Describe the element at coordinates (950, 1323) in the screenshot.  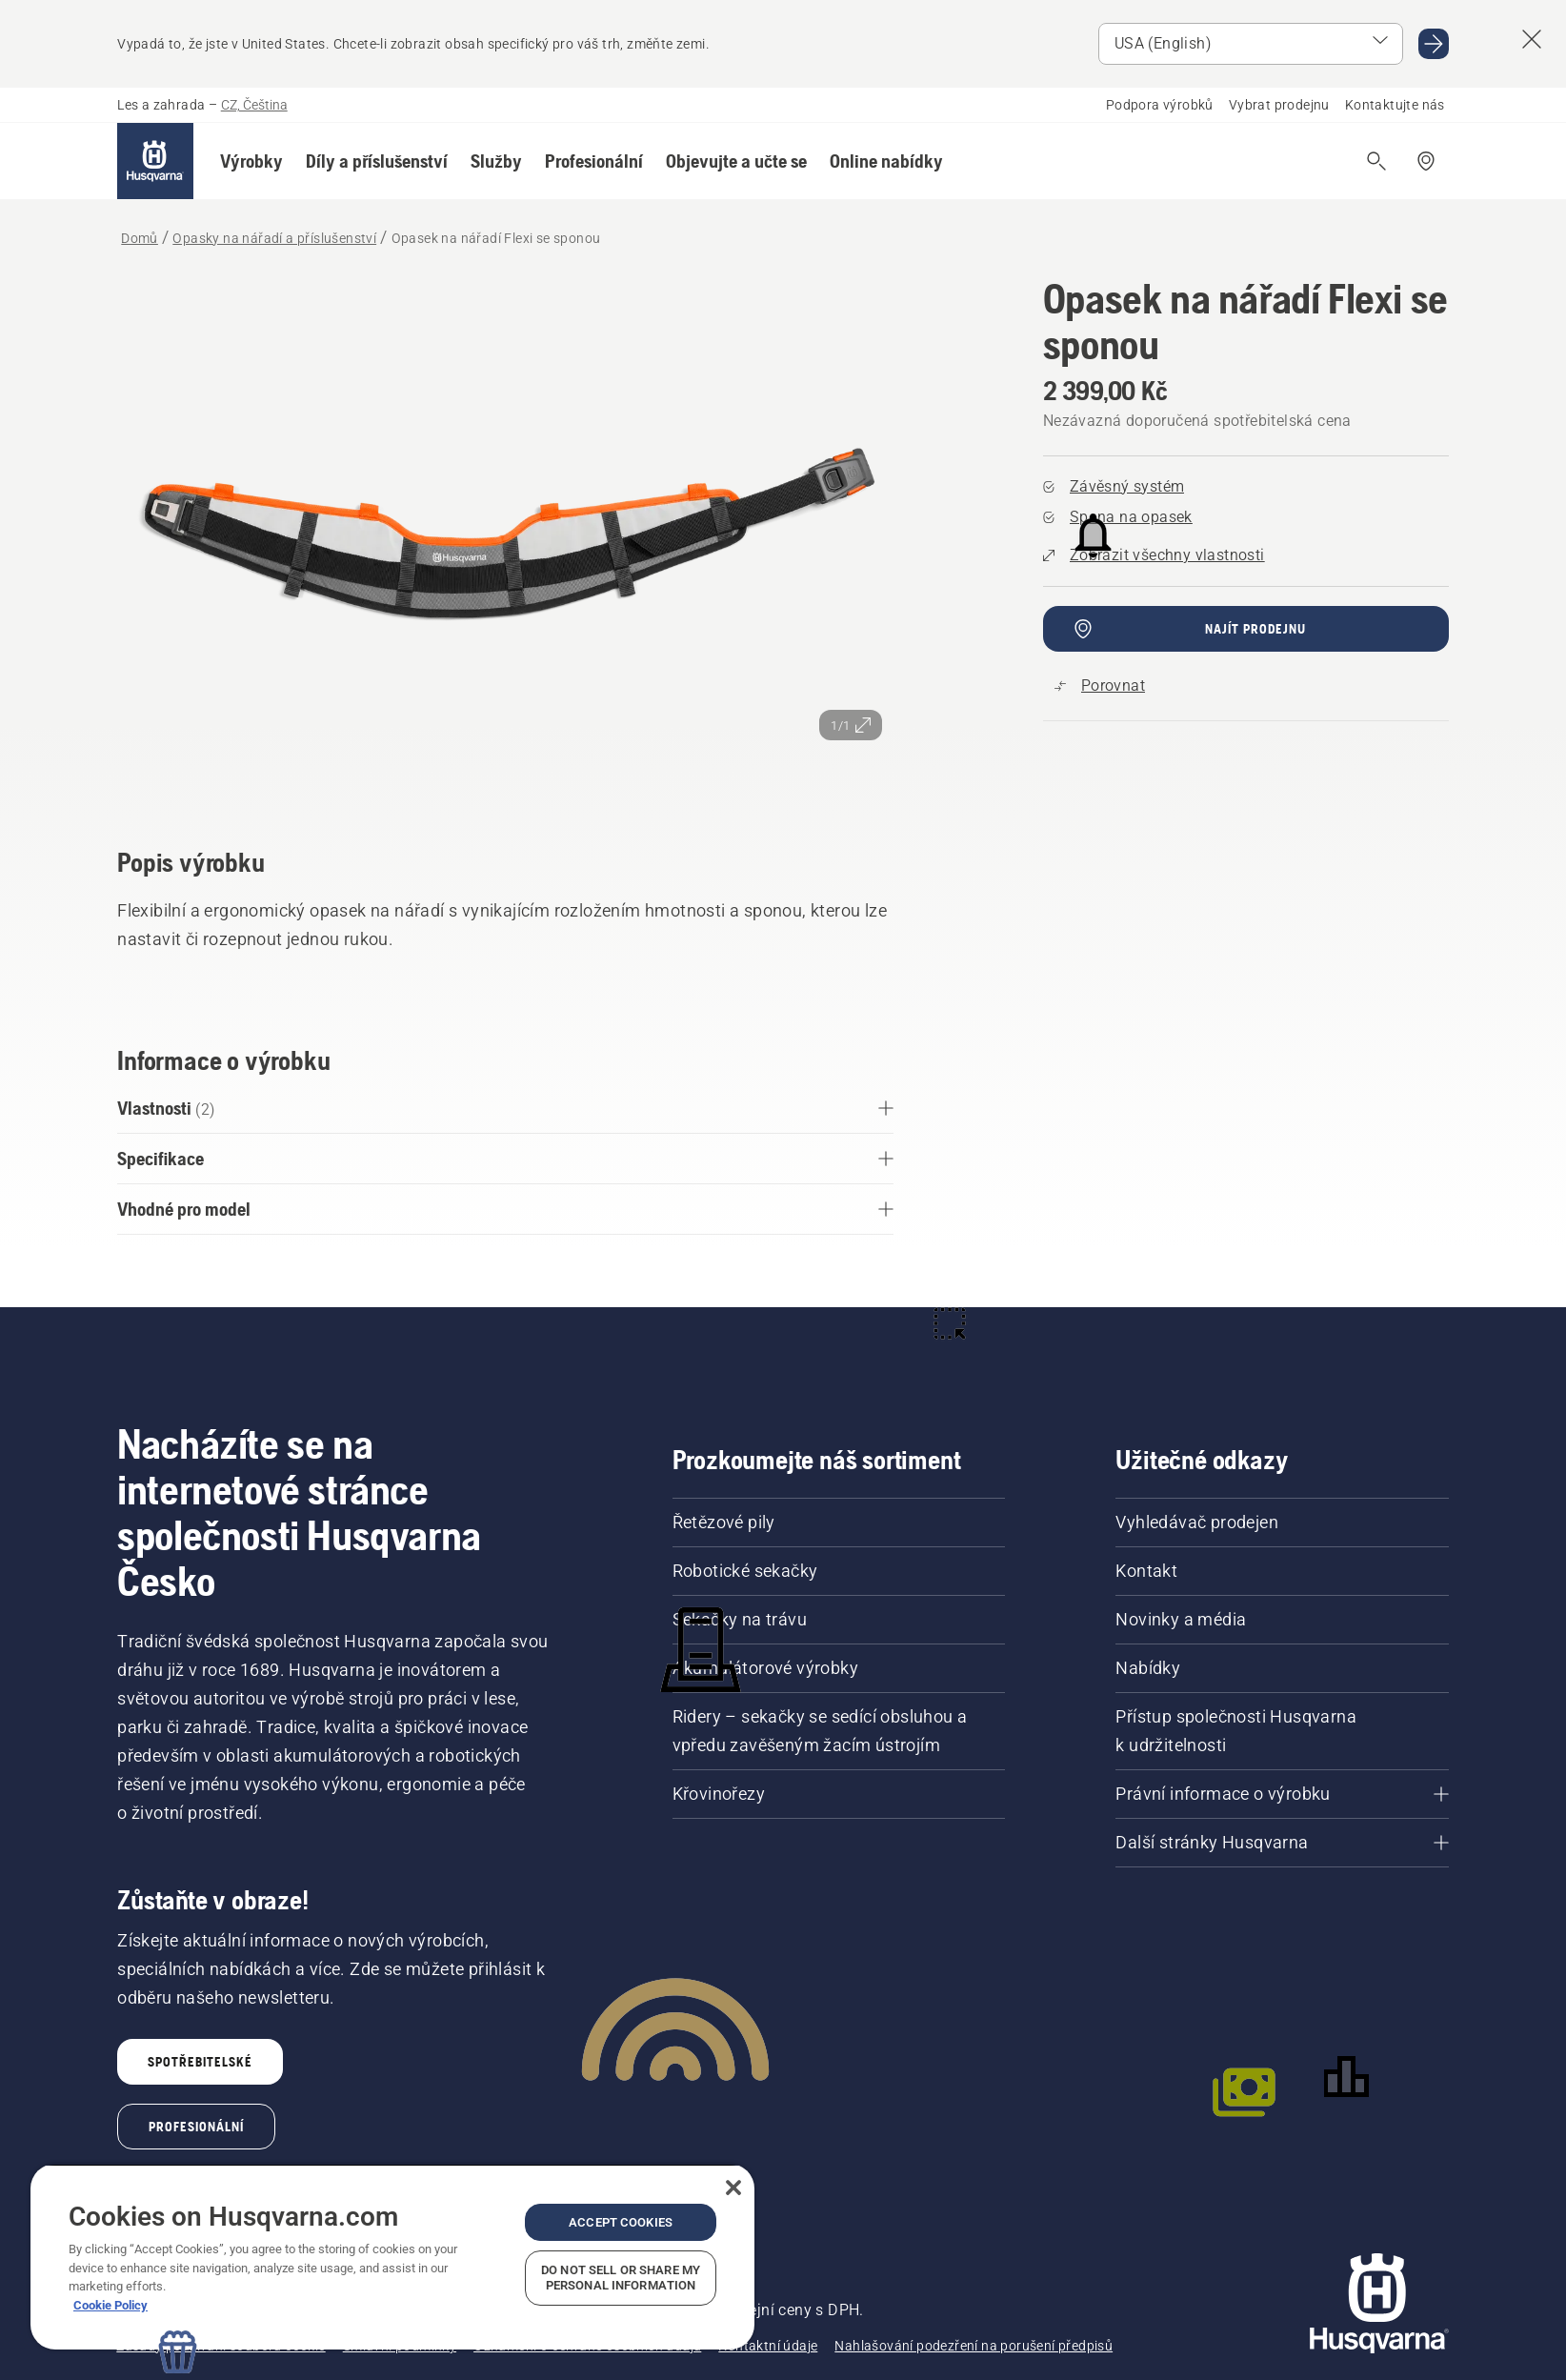
I see `draw a selection area` at that location.